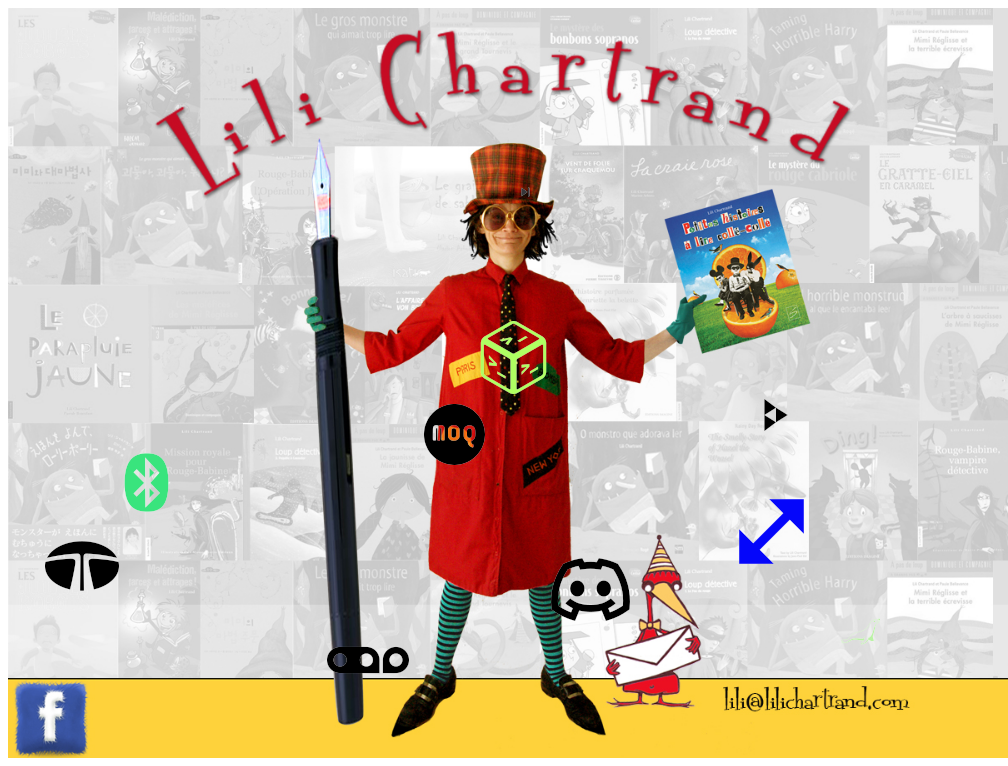  What do you see at coordinates (513, 357) in the screenshot?
I see `open distrobox container management application` at bounding box center [513, 357].